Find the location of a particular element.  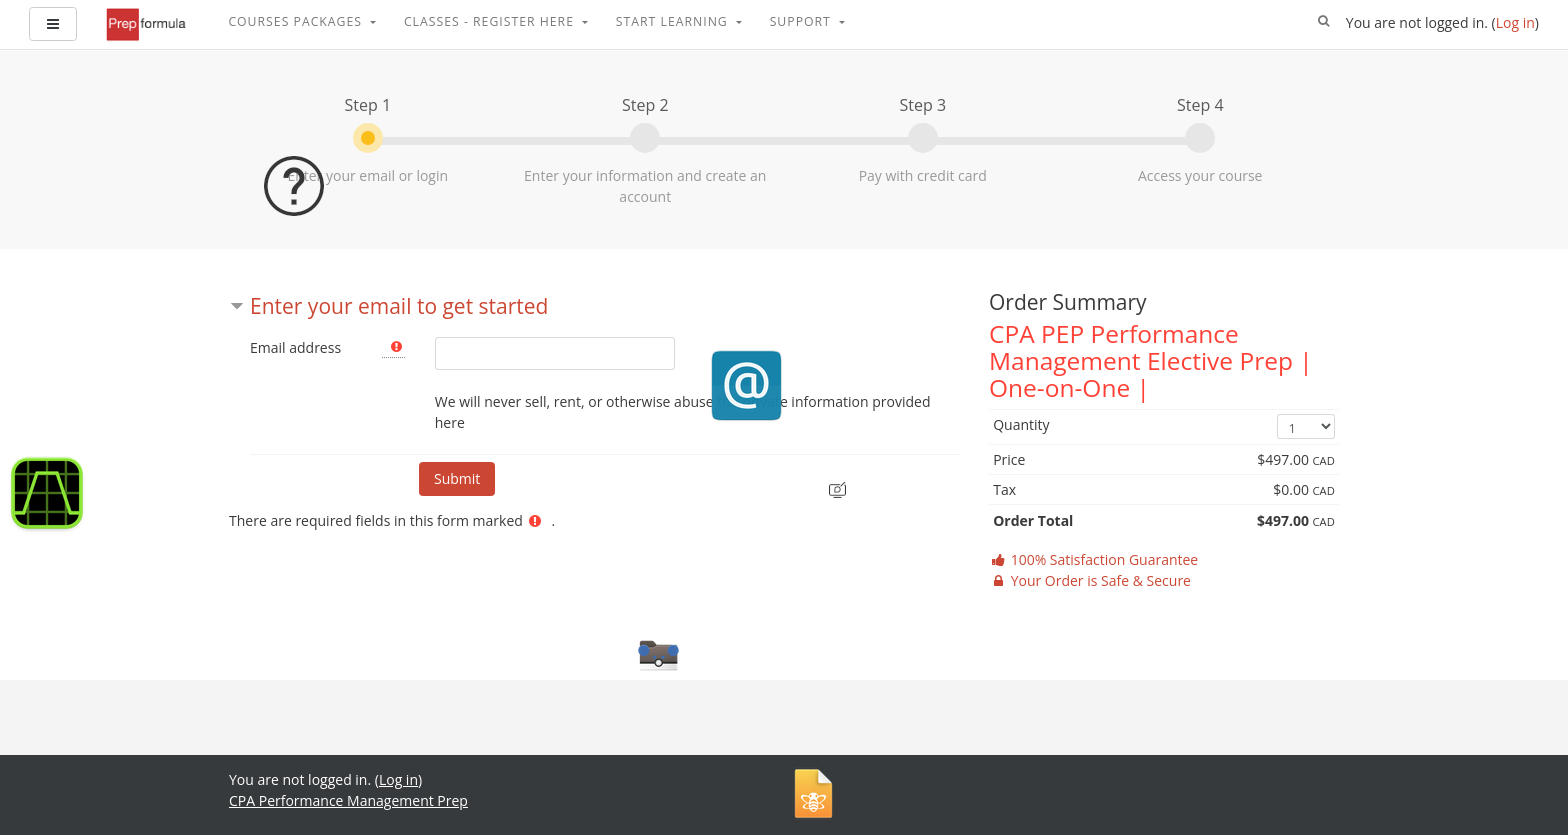

folder containing pokémon heavy ball assets is located at coordinates (658, 656).